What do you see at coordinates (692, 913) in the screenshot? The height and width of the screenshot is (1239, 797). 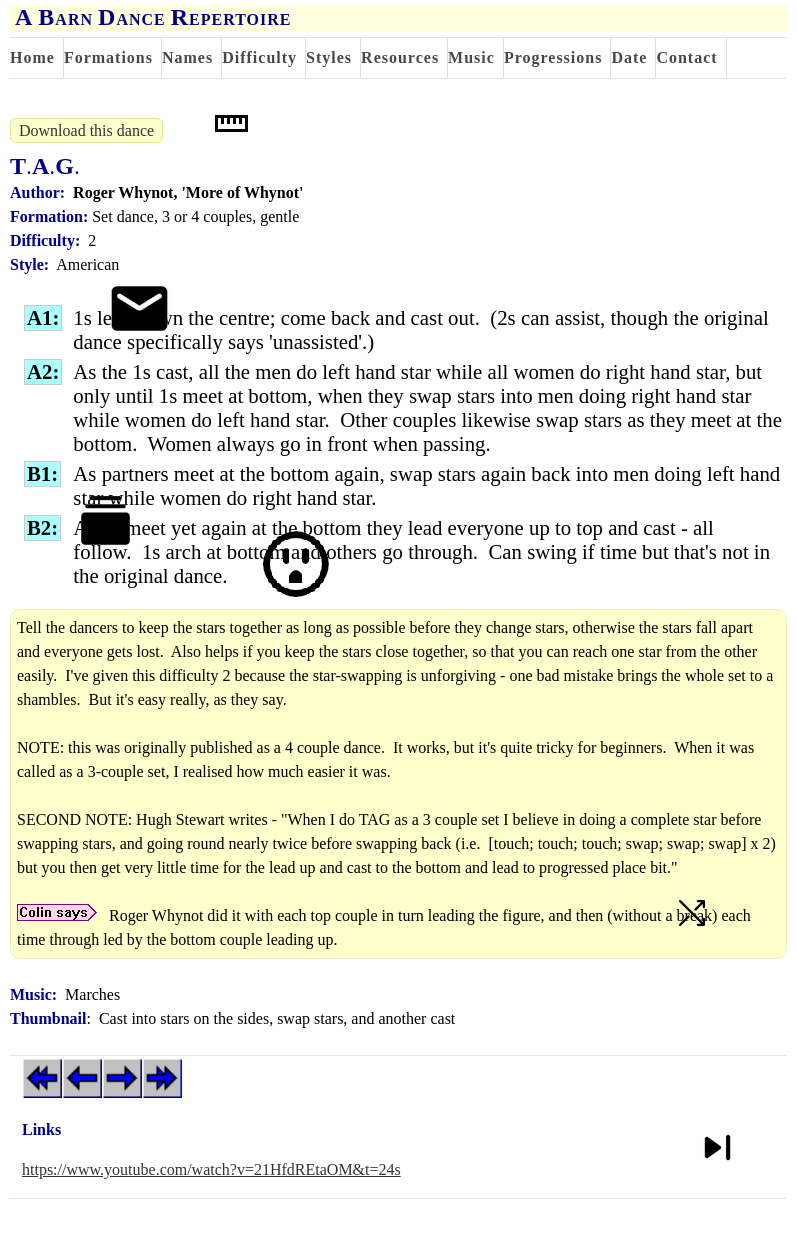 I see `shuffle or randomize playback order` at bounding box center [692, 913].